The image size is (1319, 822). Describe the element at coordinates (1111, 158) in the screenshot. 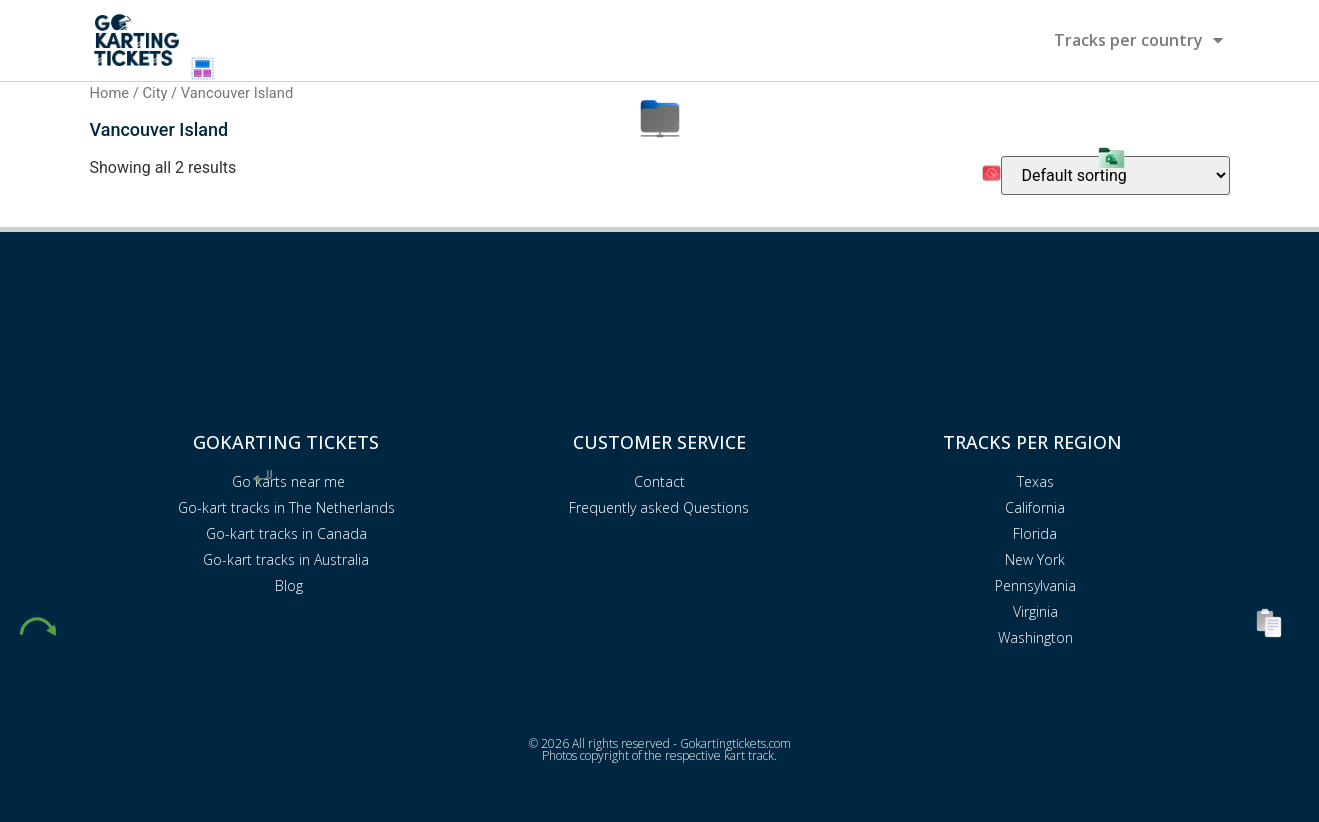

I see `open microsoft project files folder` at that location.